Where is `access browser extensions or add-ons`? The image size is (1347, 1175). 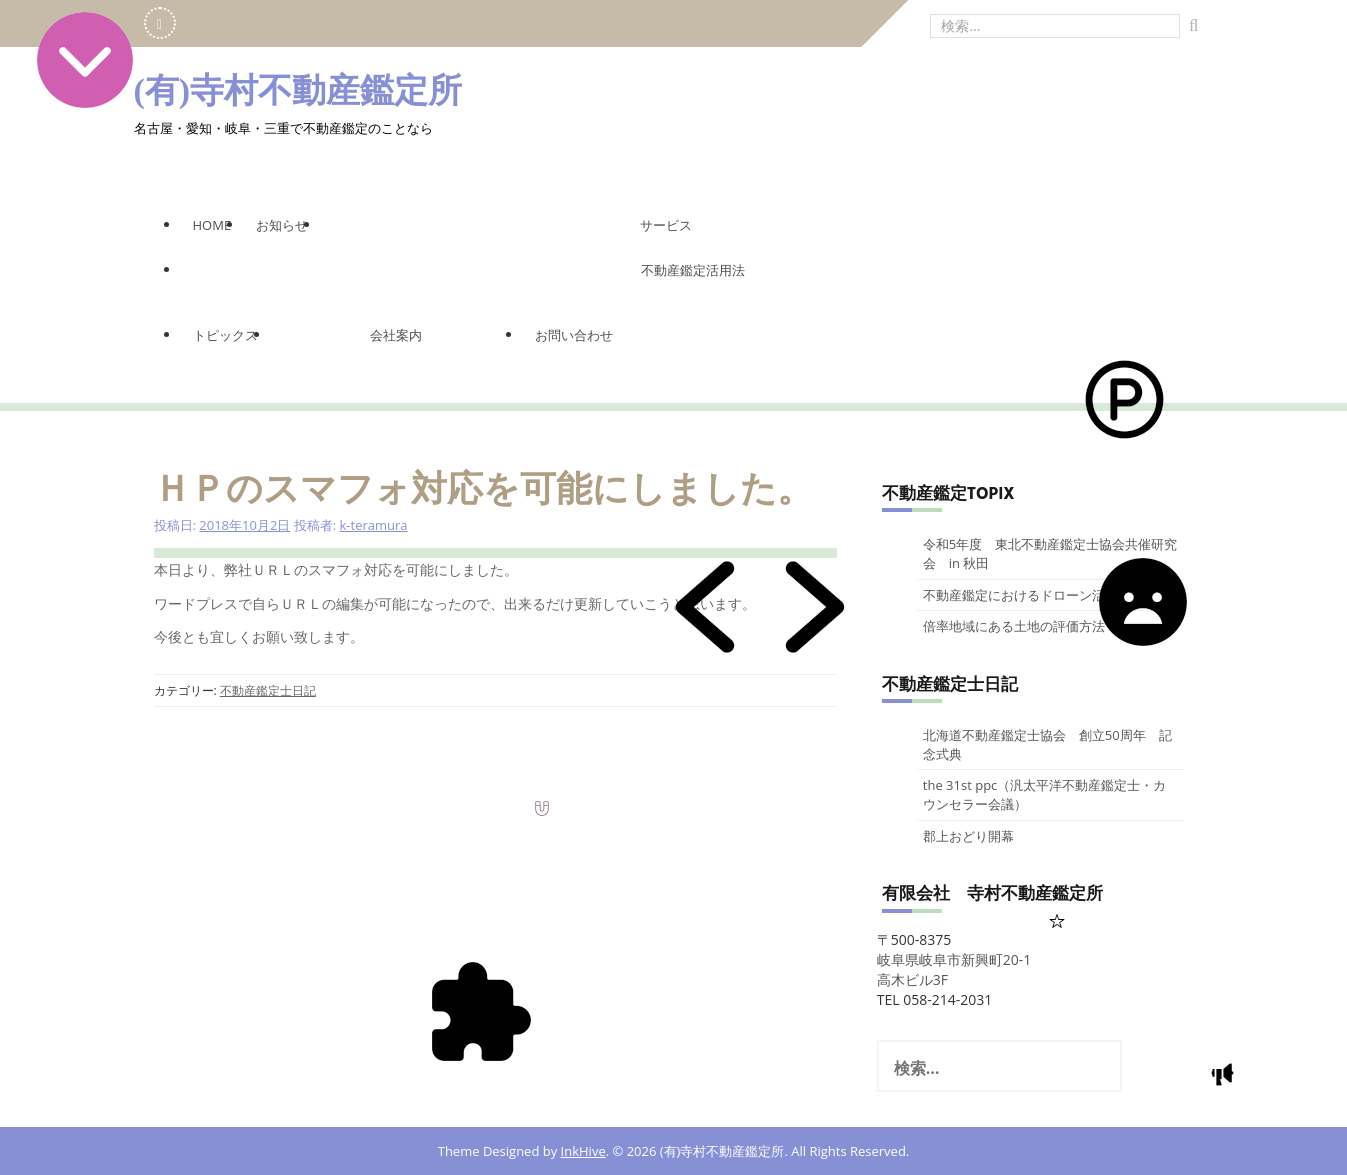
access browser extensions or add-ons is located at coordinates (481, 1011).